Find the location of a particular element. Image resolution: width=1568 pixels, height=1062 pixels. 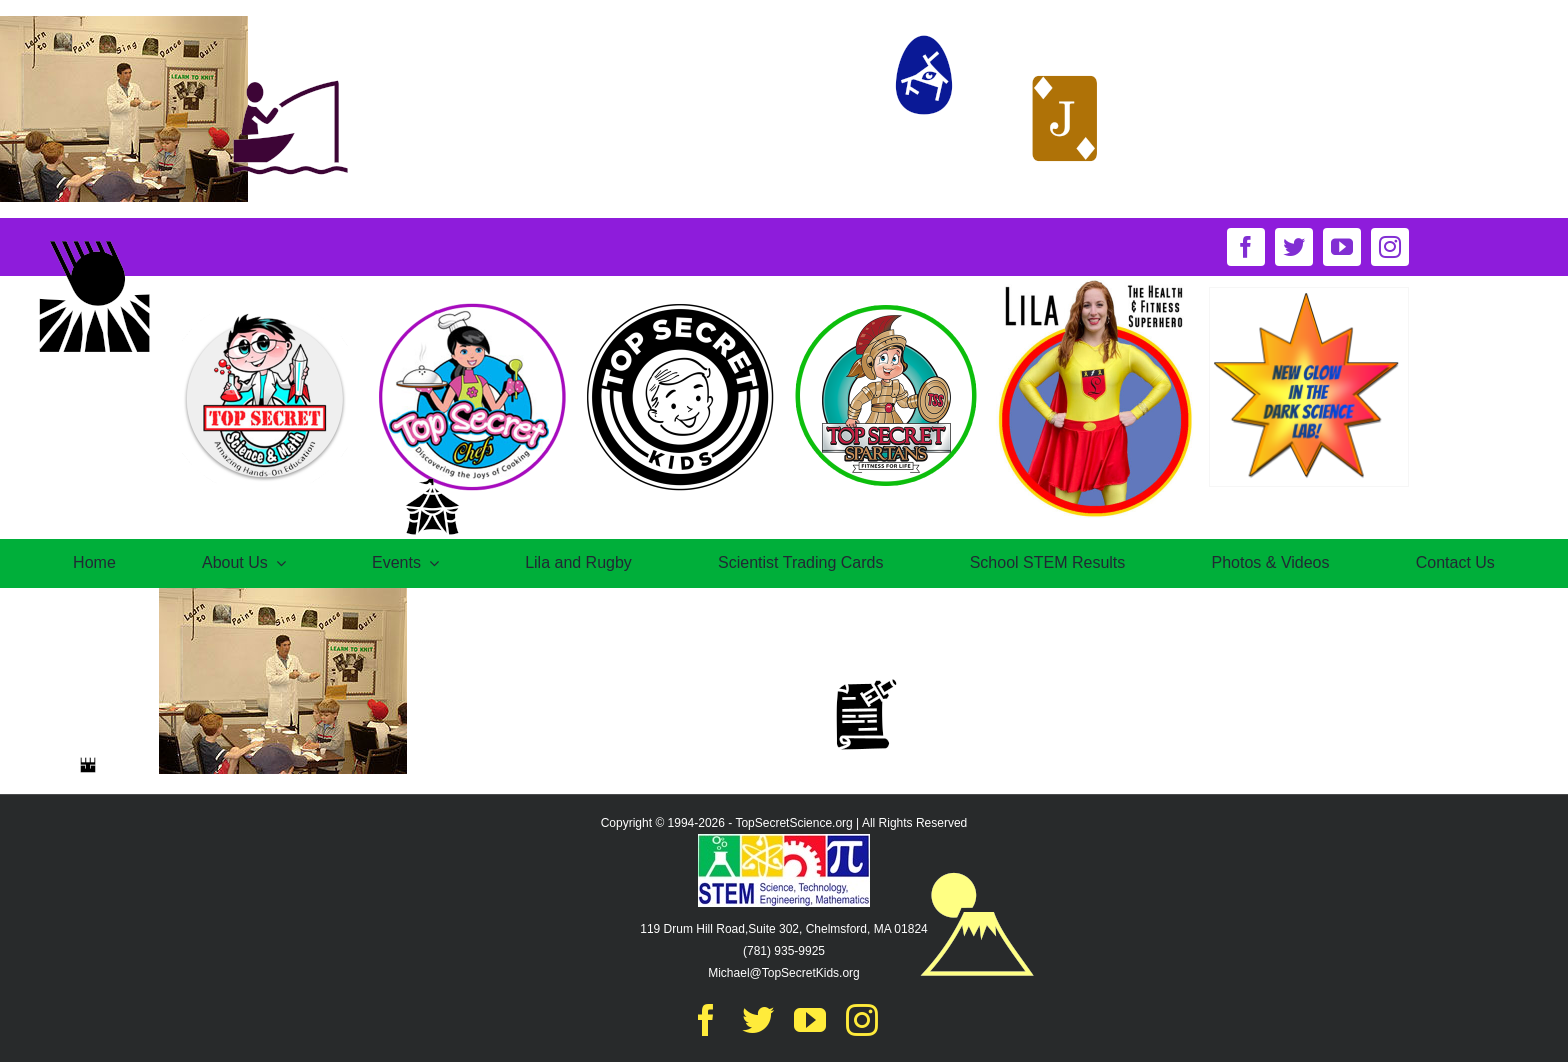

access fishing activity or minigame is located at coordinates (290, 127).